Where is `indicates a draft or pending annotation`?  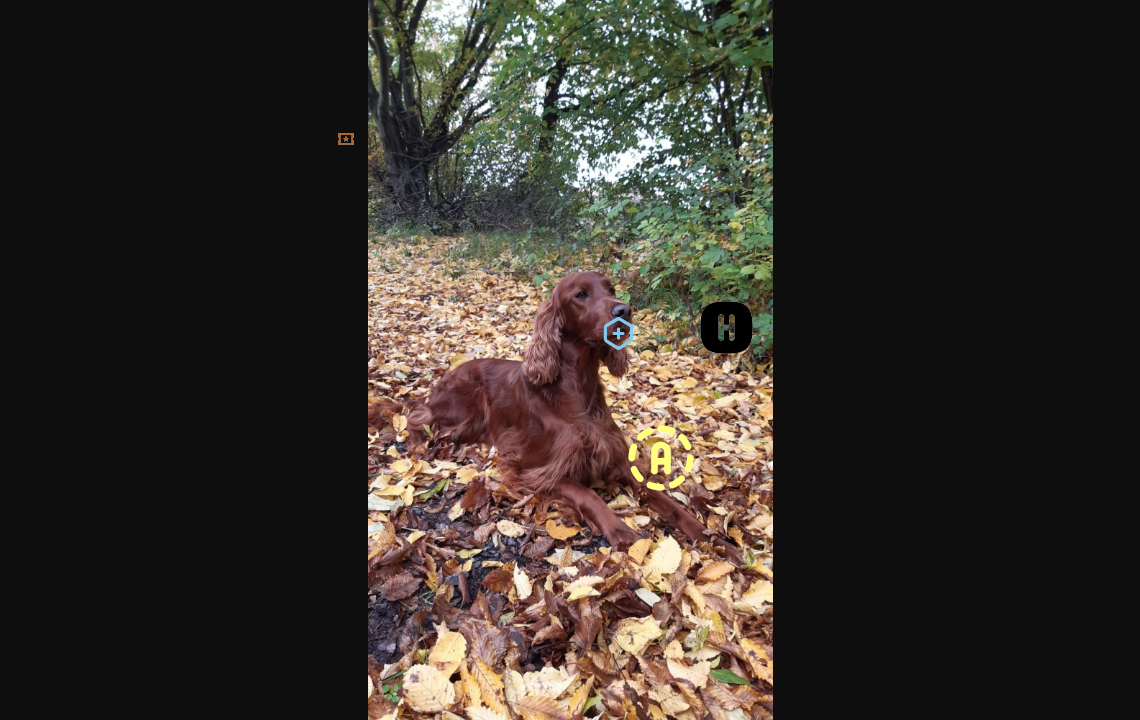 indicates a draft or pending annotation is located at coordinates (661, 458).